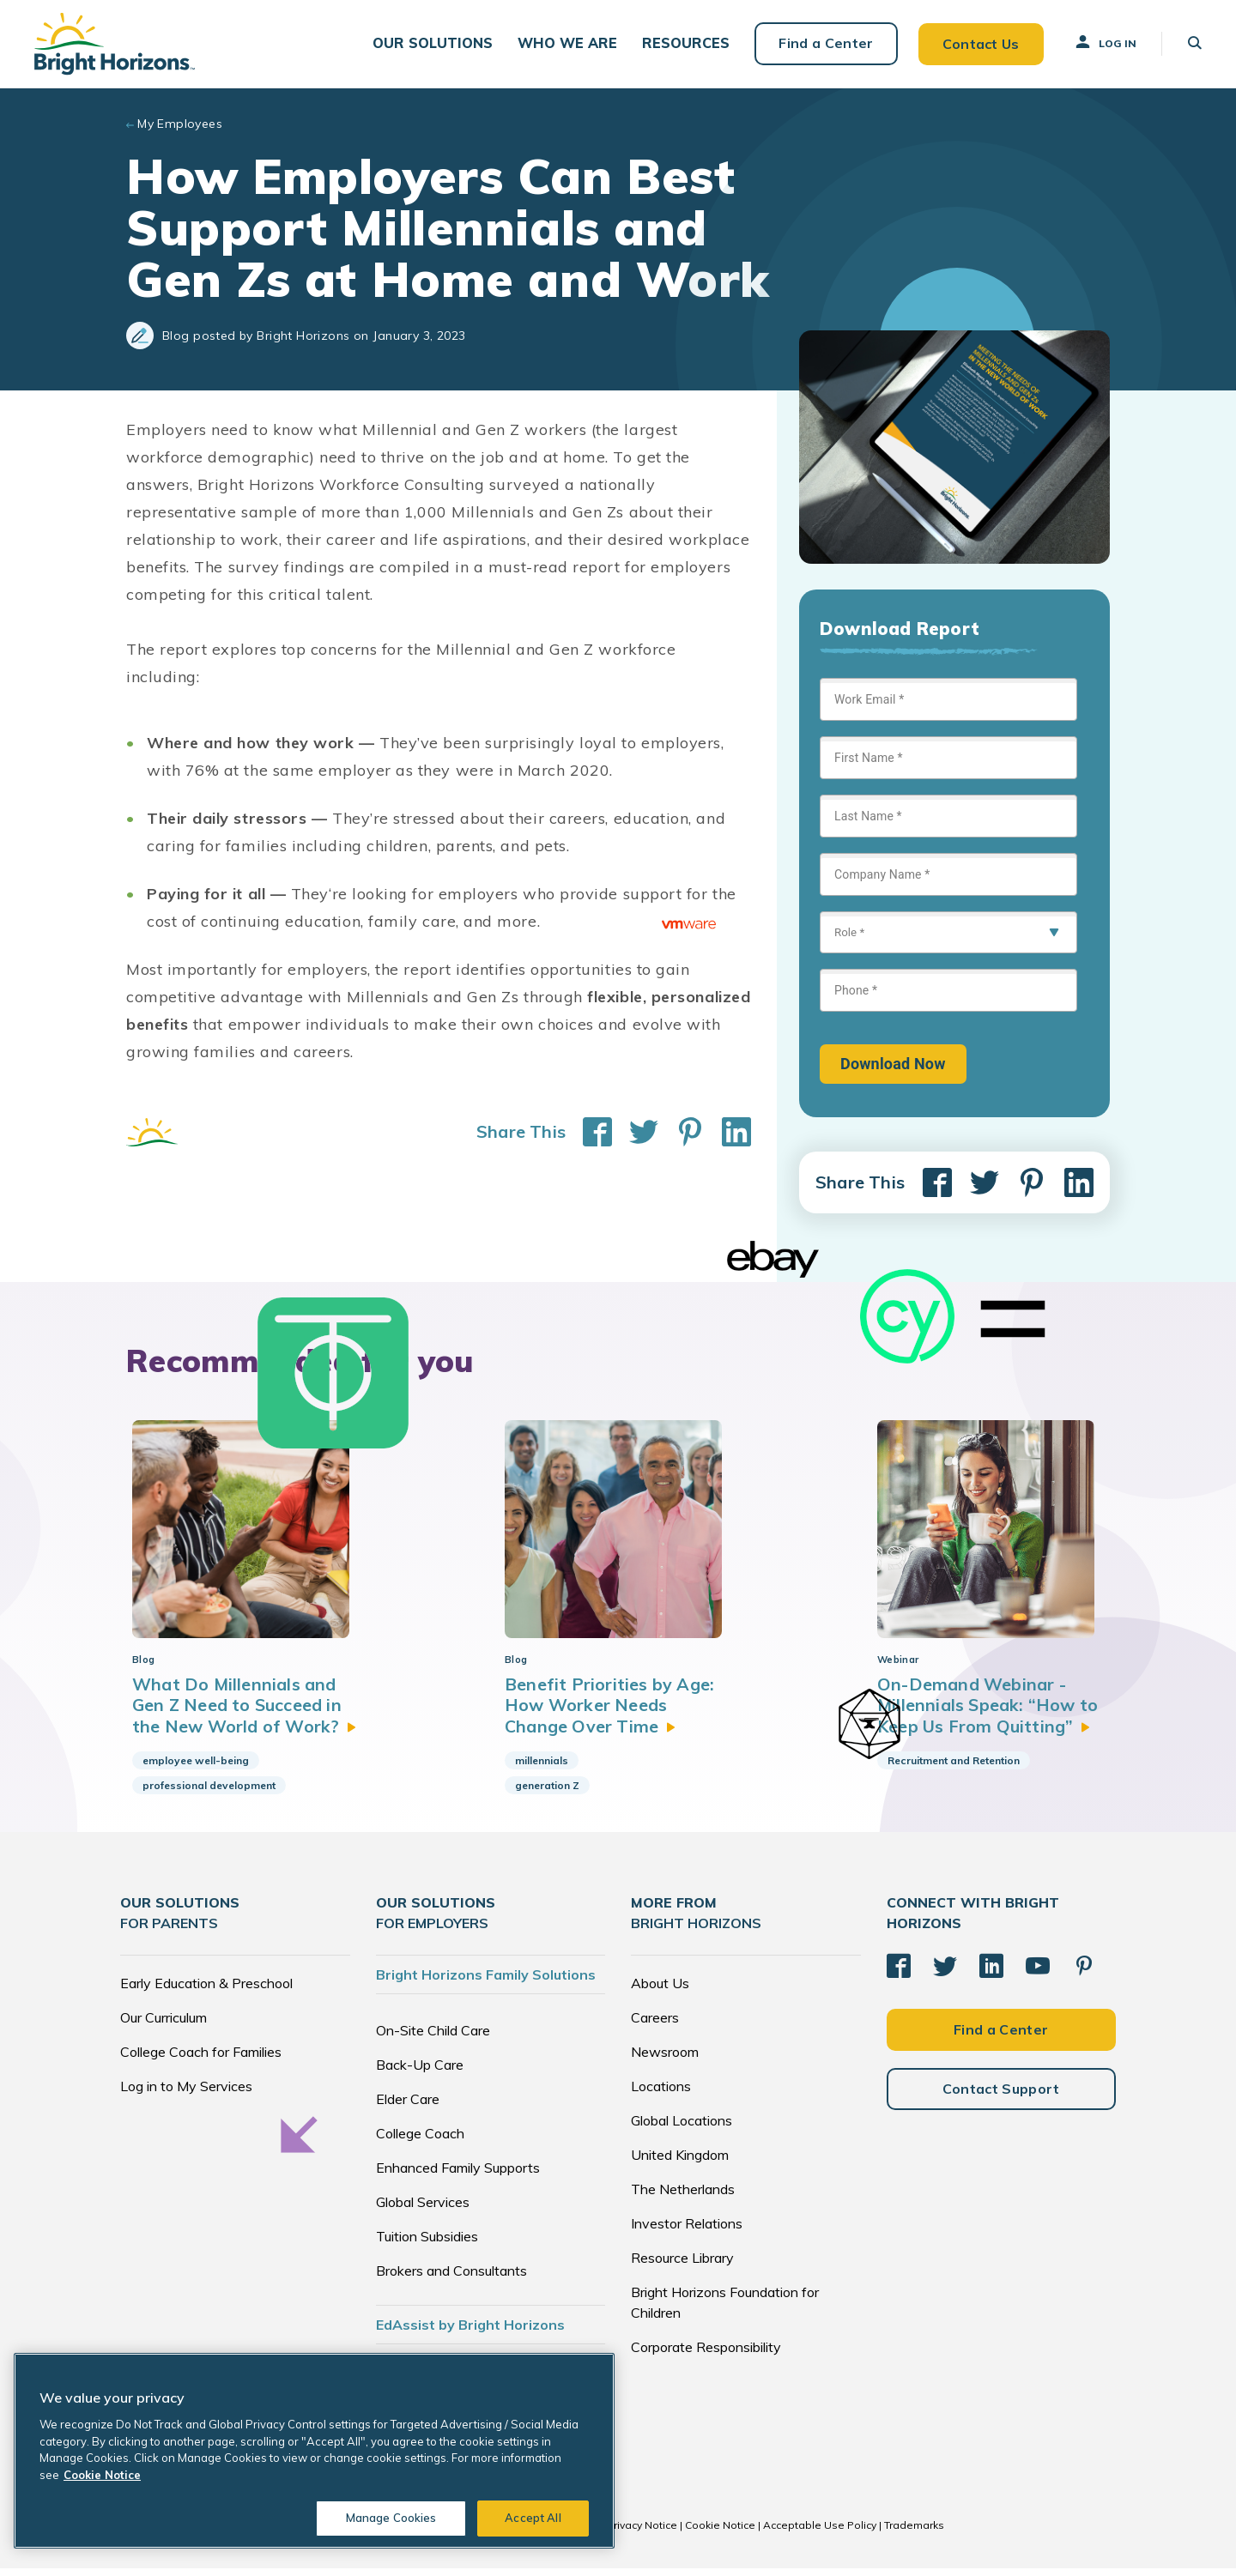  What do you see at coordinates (1013, 1319) in the screenshot?
I see `indicates equal or balanced values` at bounding box center [1013, 1319].